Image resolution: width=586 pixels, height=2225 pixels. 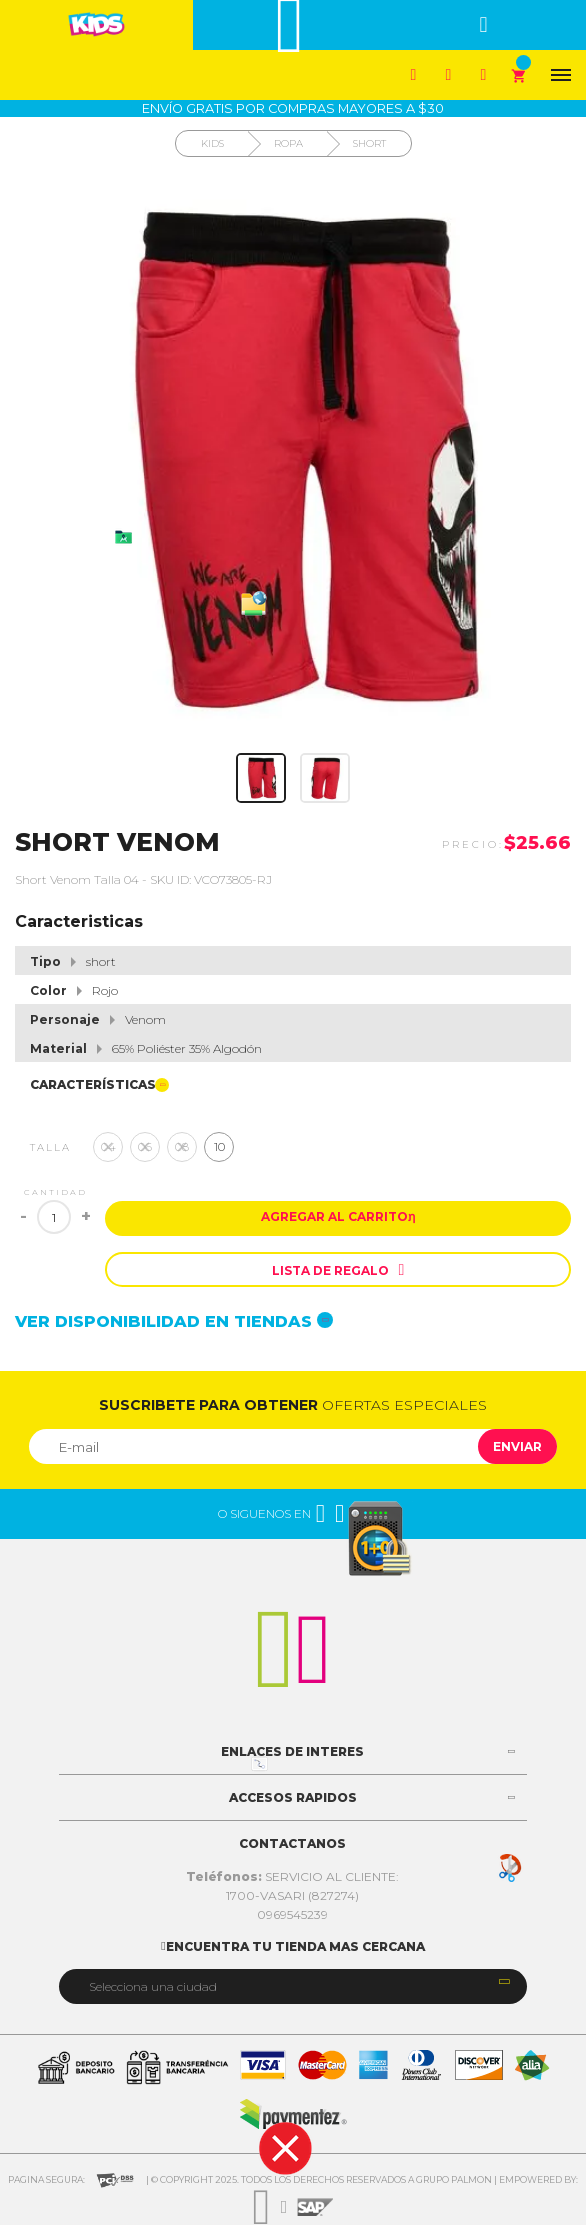 What do you see at coordinates (253, 603) in the screenshot?
I see `access network or shared folder` at bounding box center [253, 603].